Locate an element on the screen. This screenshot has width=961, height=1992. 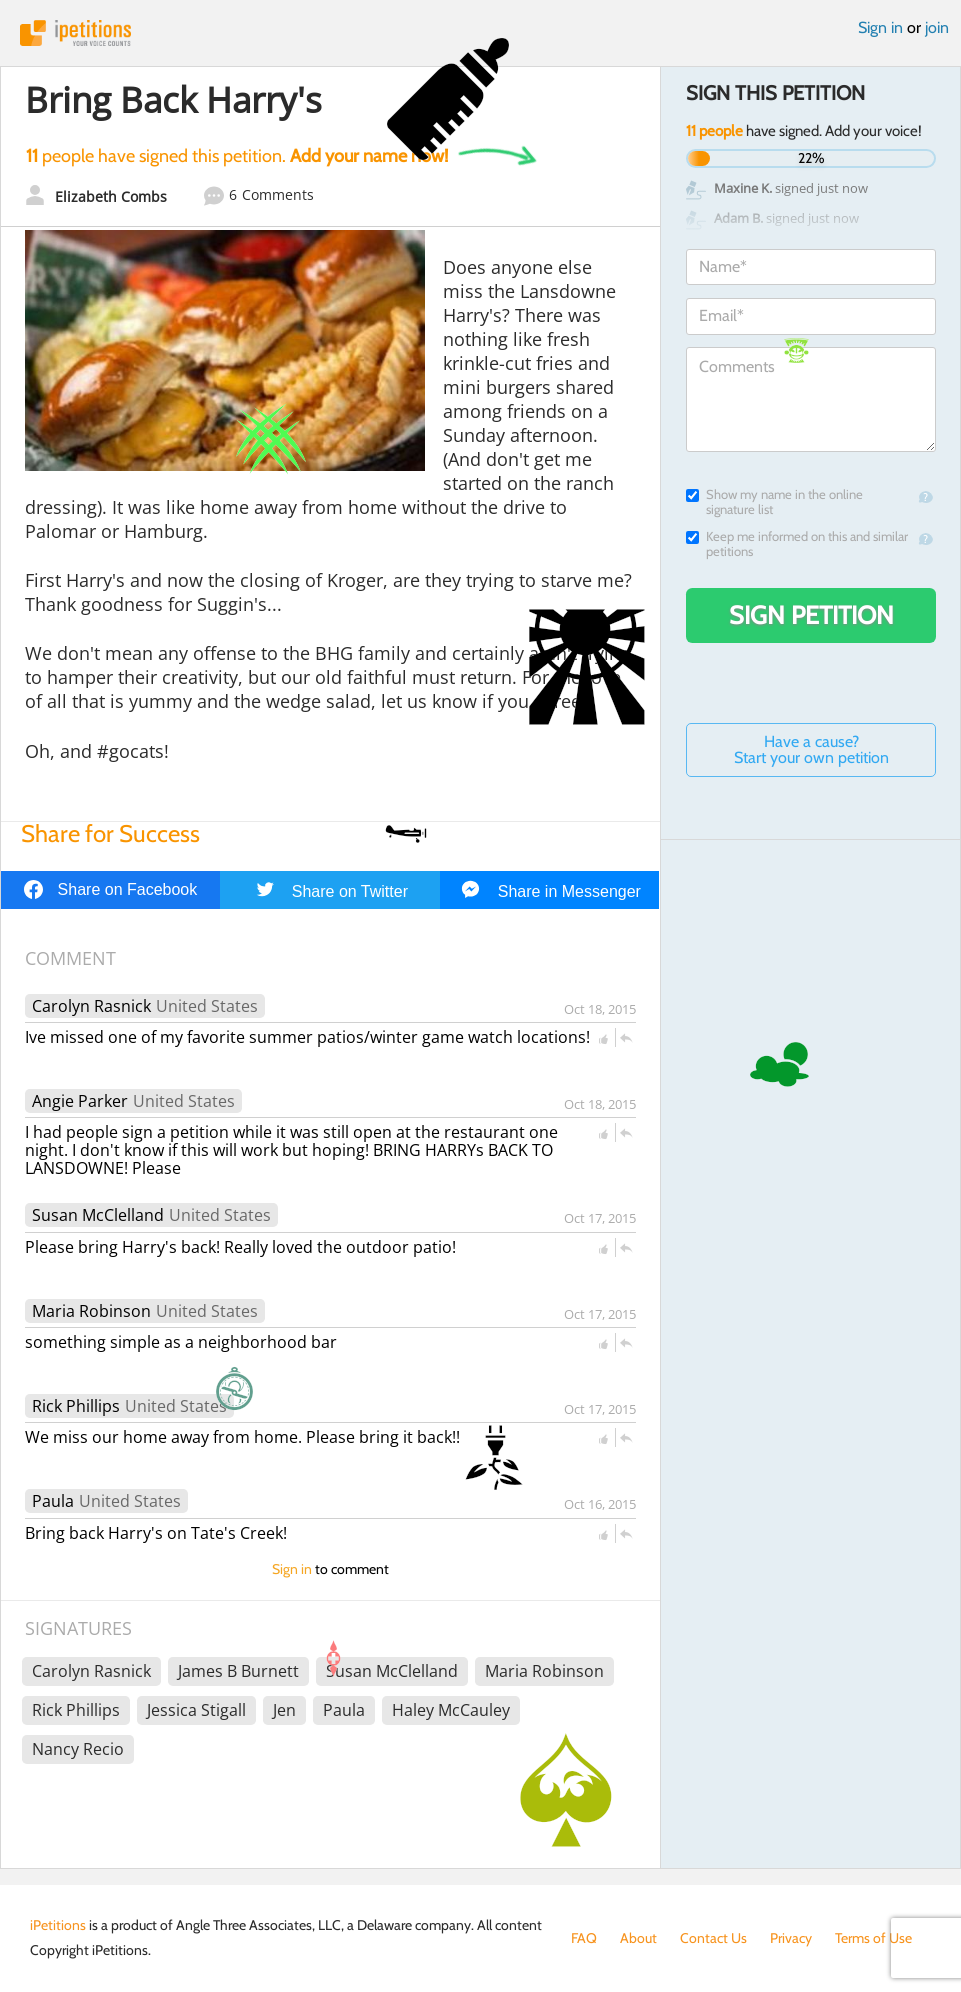
track baby feeding schedule is located at coordinates (448, 99).